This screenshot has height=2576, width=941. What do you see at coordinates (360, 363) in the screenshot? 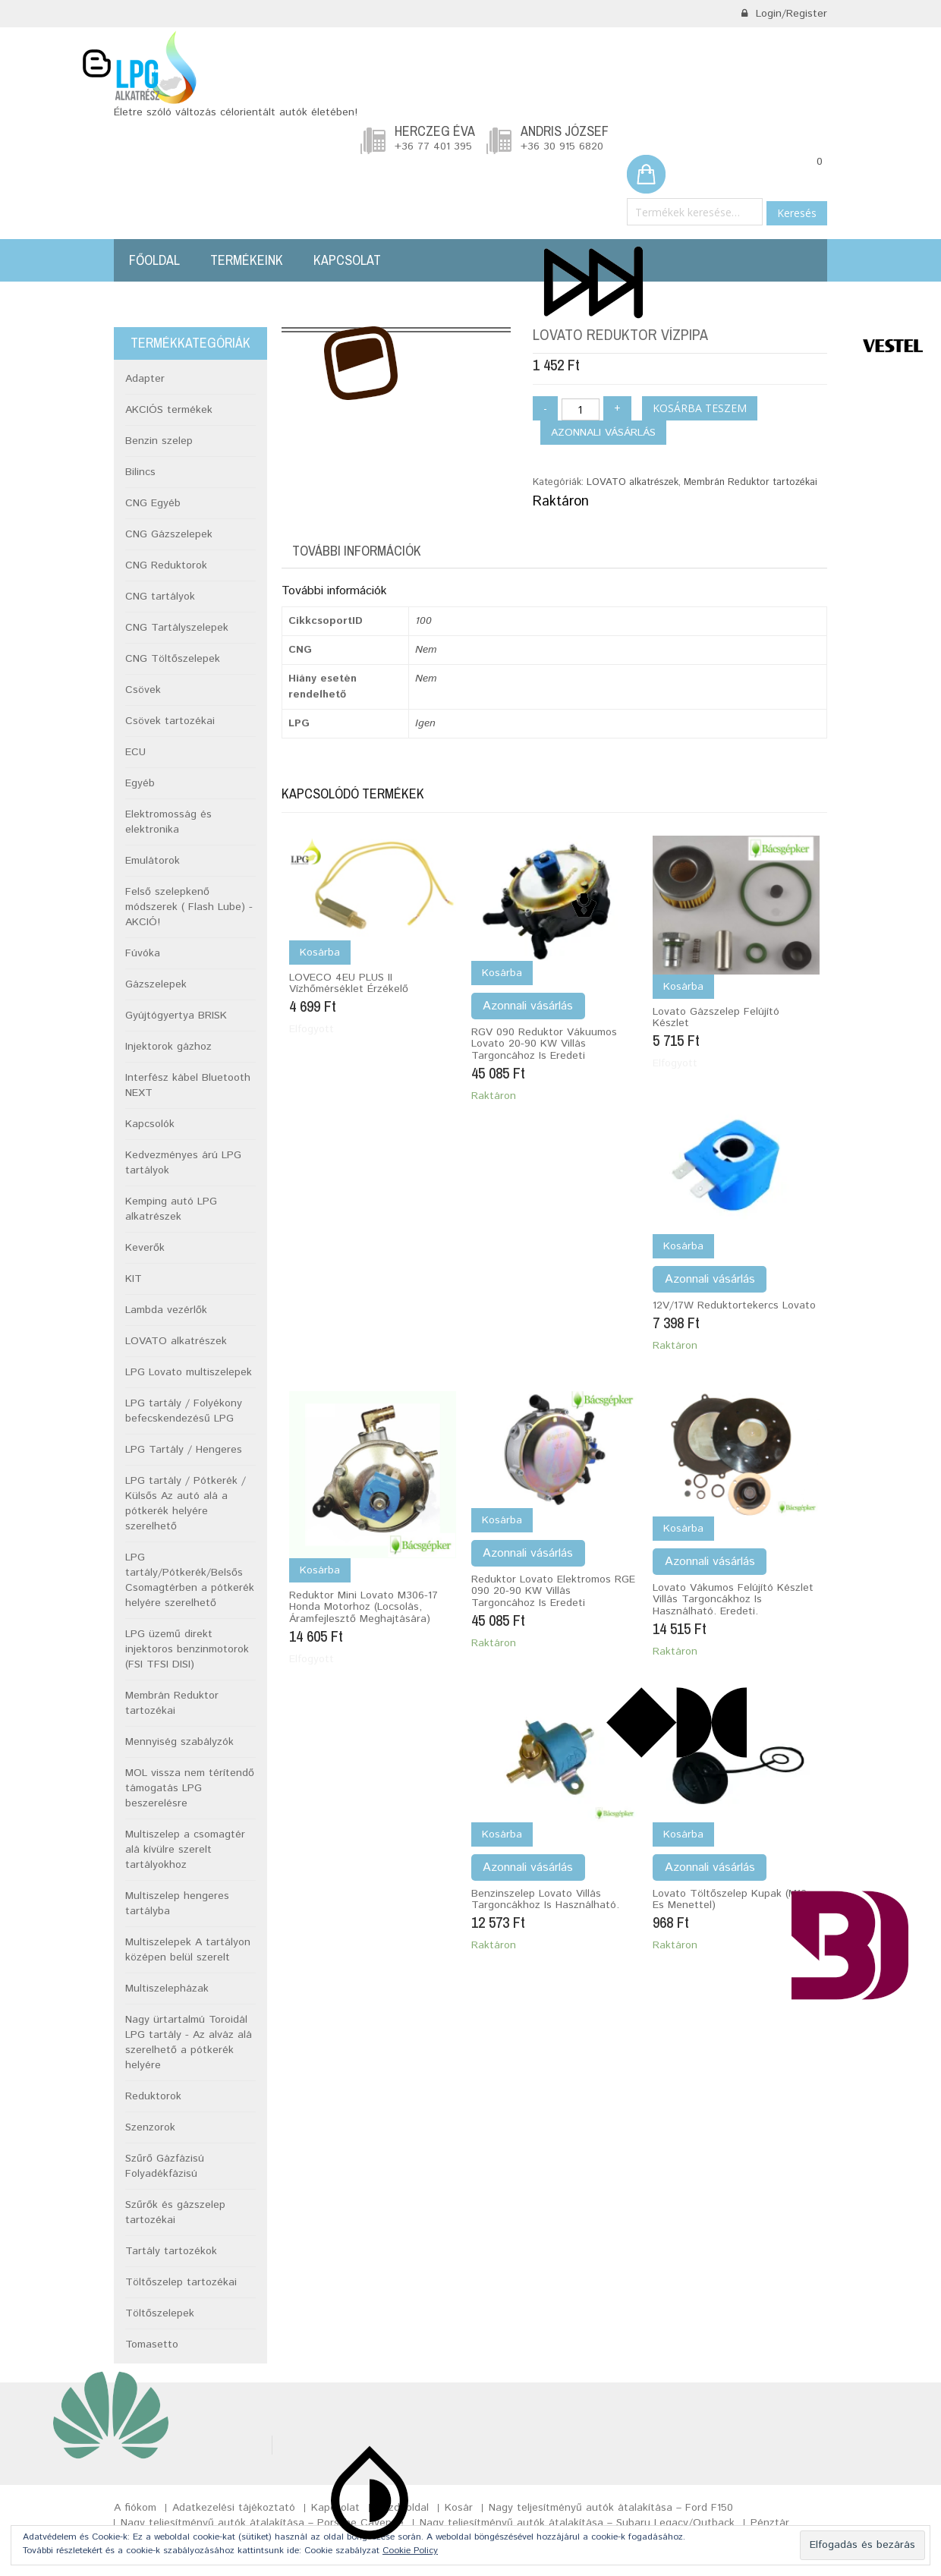
I see `headless ui component library logo` at bounding box center [360, 363].